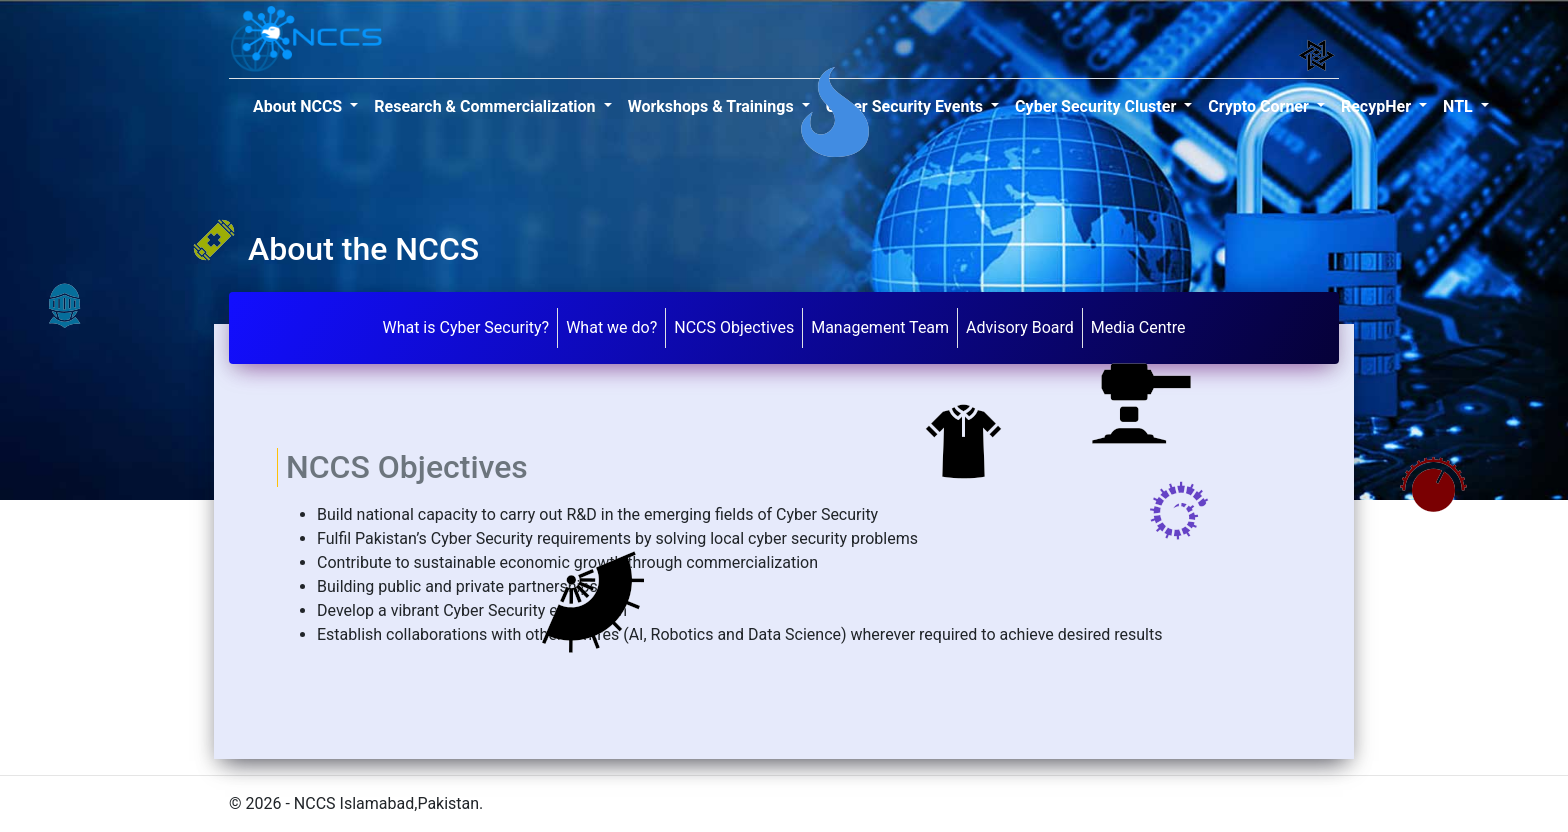  I want to click on browse clothing or apparel category, so click(963, 441).